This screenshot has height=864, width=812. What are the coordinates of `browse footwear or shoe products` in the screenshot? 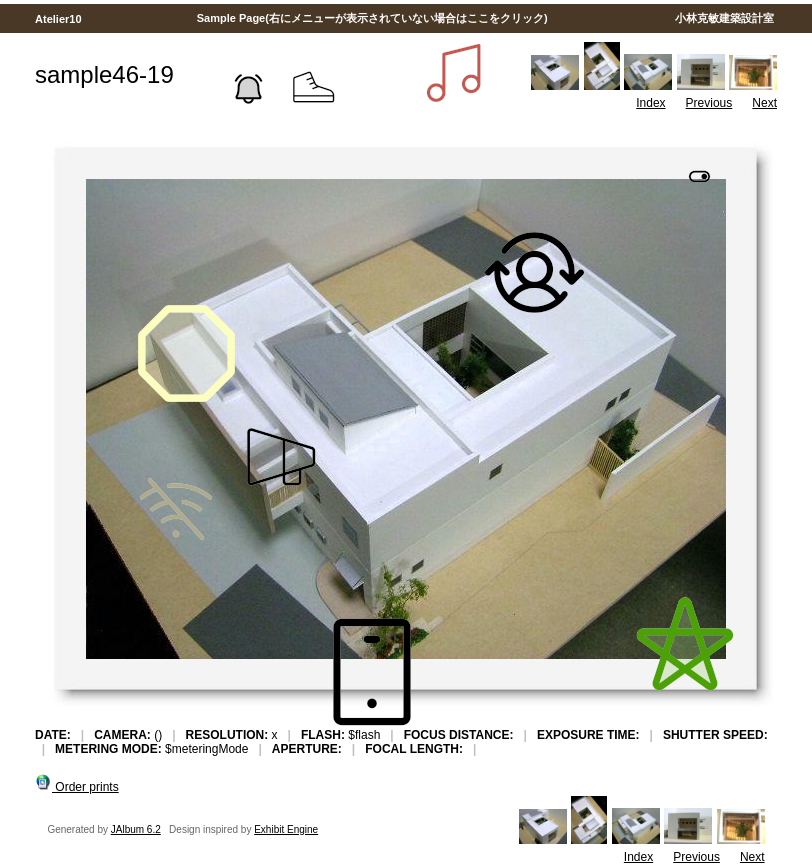 It's located at (311, 88).